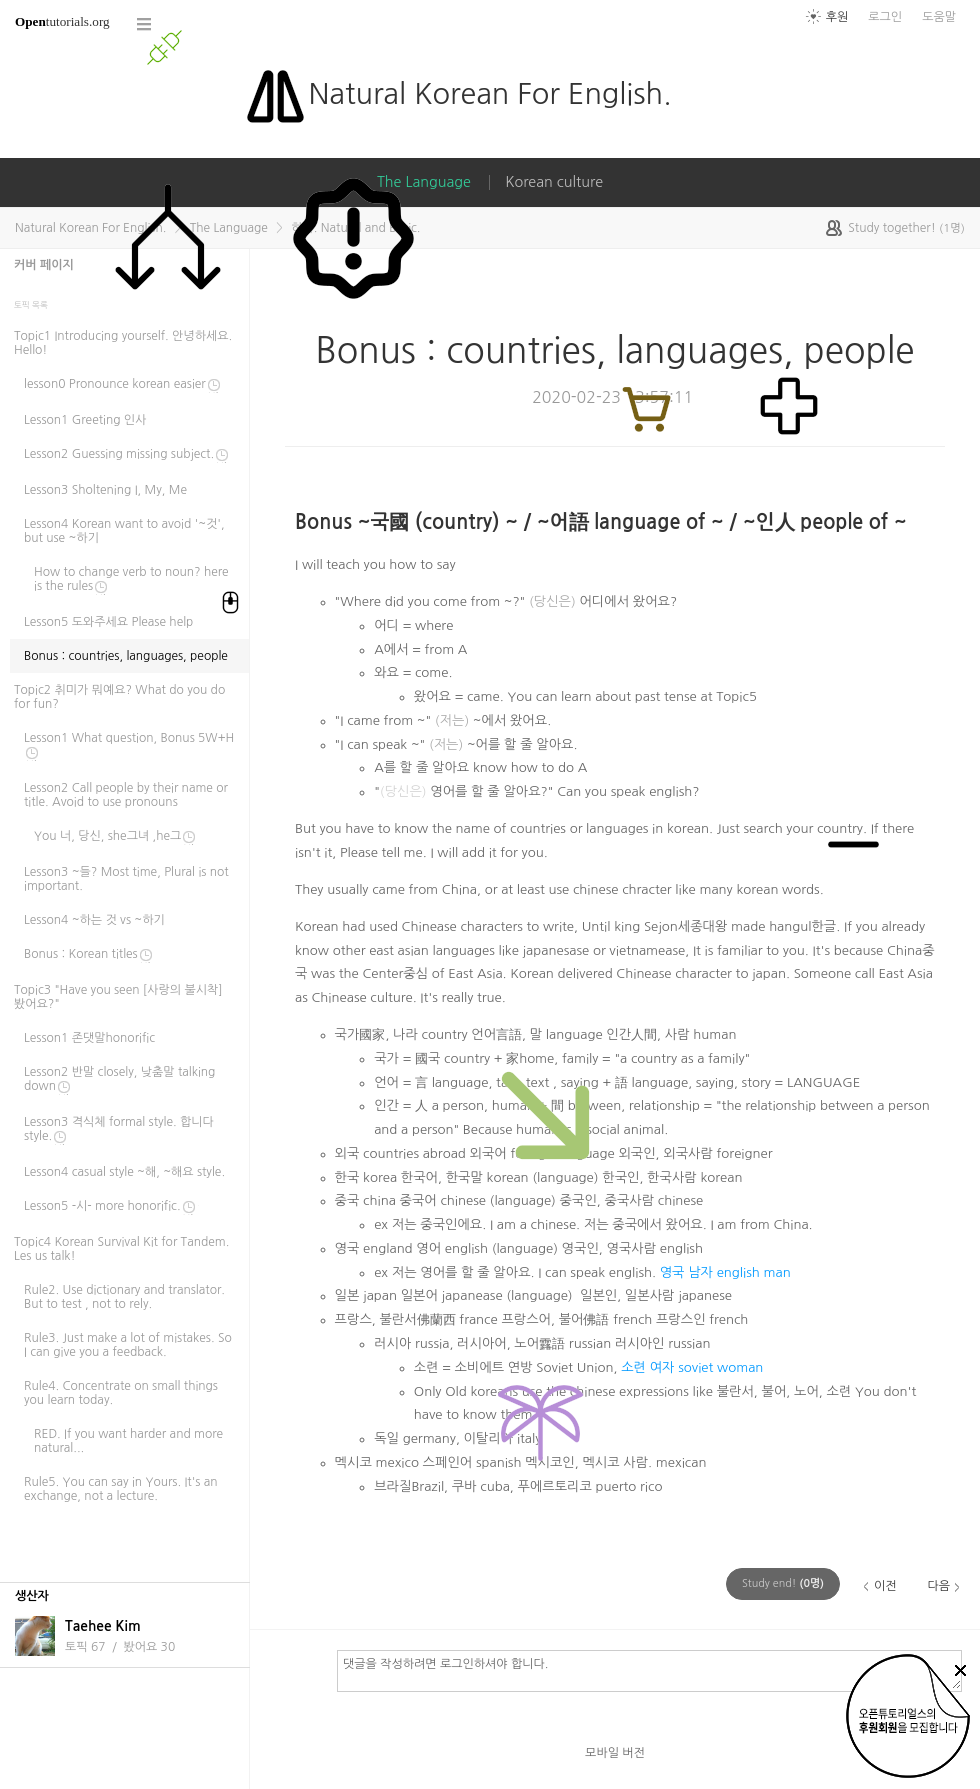 This screenshot has width=980, height=1789. What do you see at coordinates (164, 47) in the screenshot?
I see `connect or establish a connection between devices` at bounding box center [164, 47].